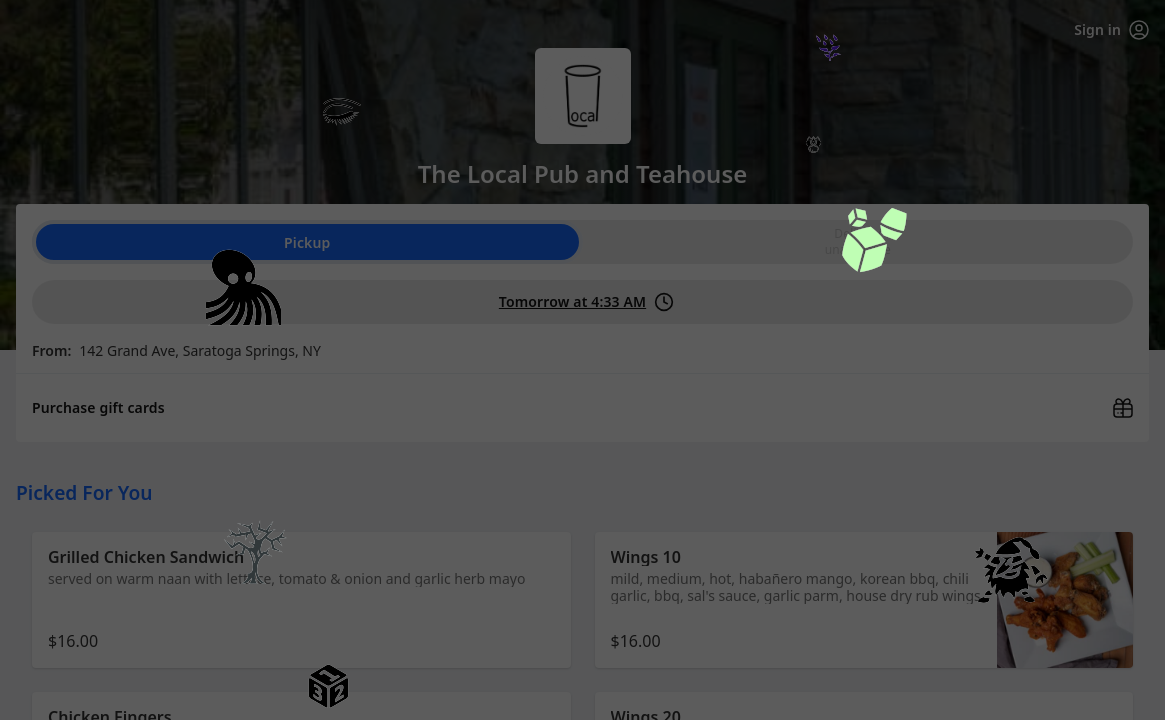 This screenshot has width=1165, height=720. I want to click on roll dice or randomize outcome, so click(874, 240).